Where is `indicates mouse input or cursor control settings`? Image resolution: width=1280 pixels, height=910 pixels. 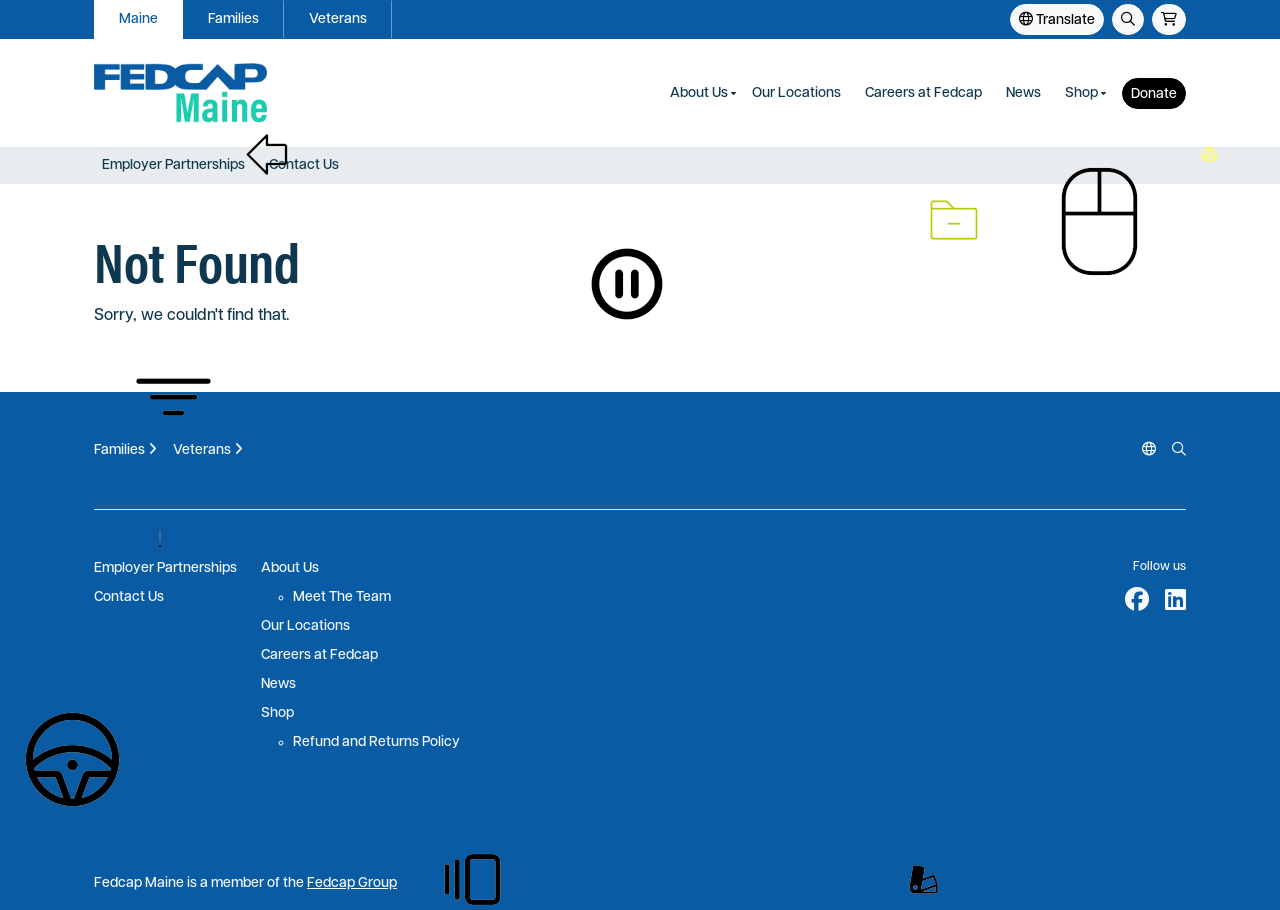
indicates mouse input or cursor control settings is located at coordinates (1099, 221).